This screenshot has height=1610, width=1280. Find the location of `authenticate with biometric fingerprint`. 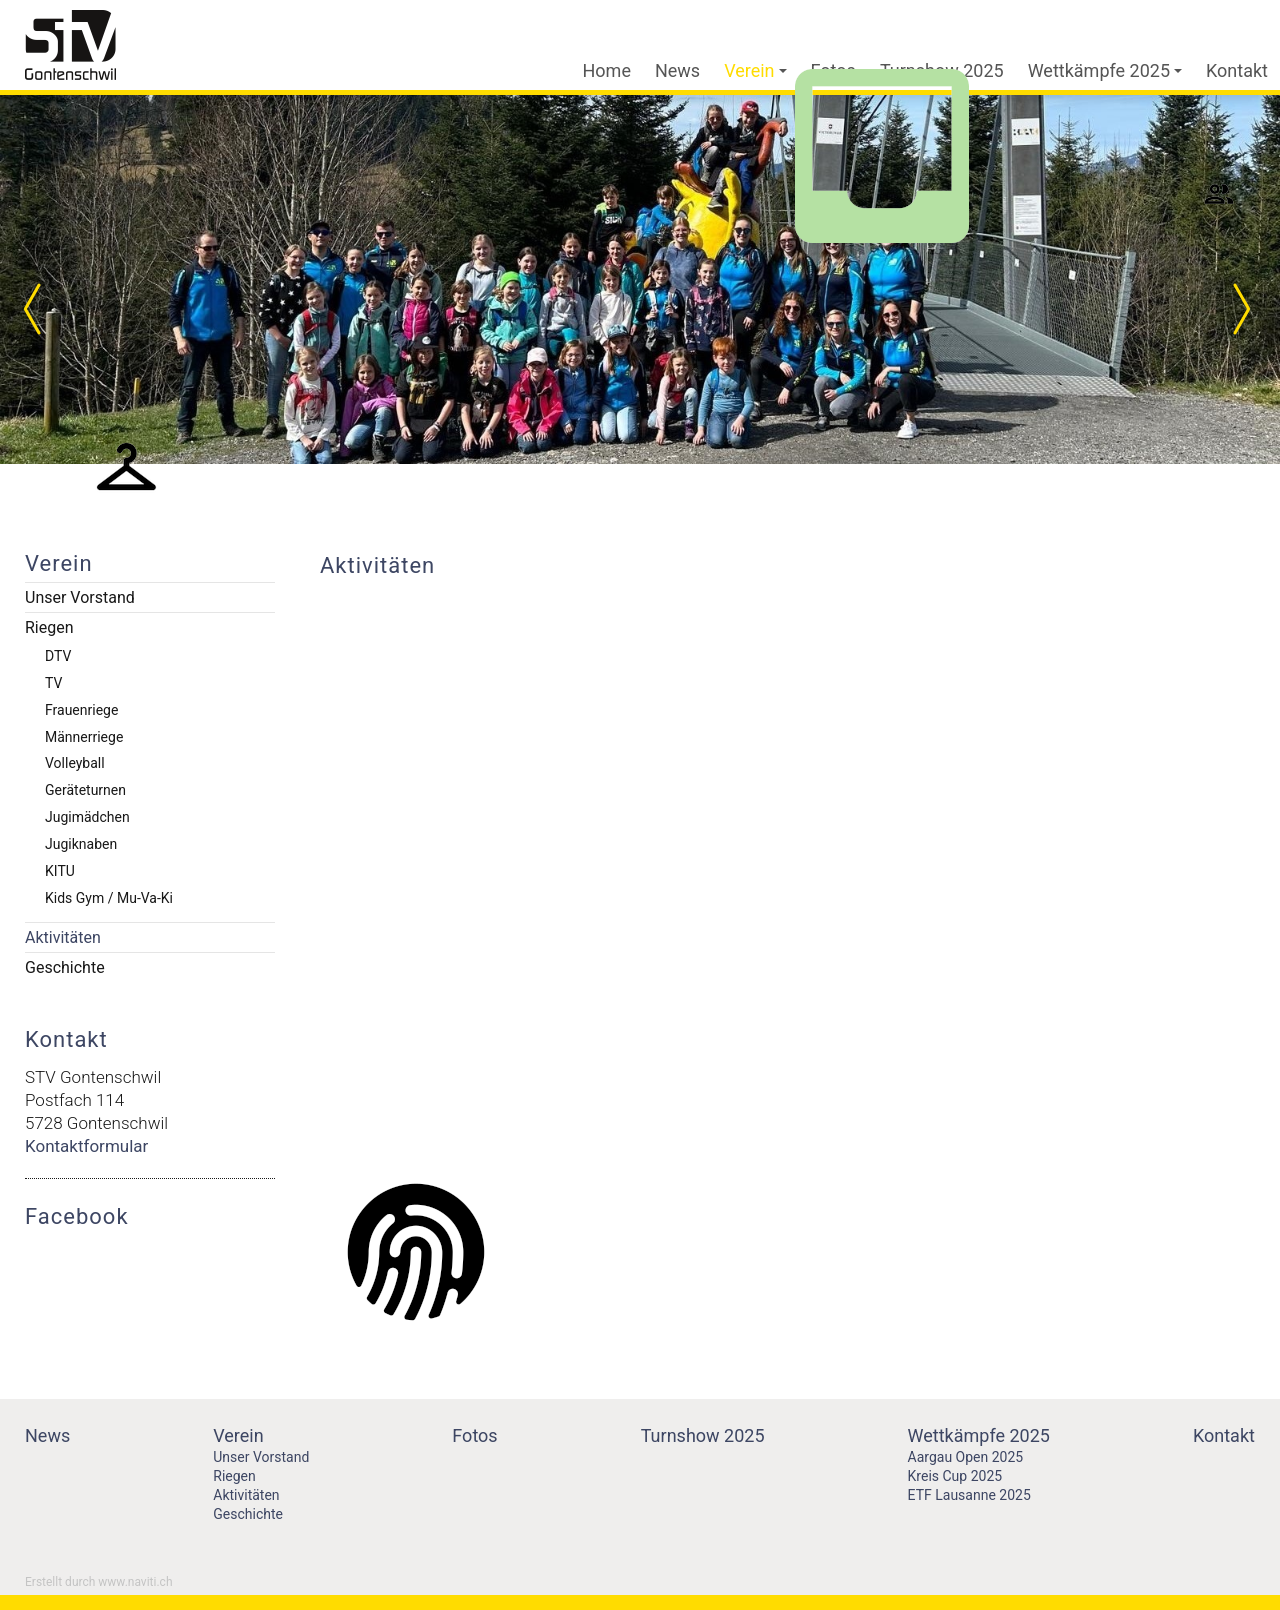

authenticate with biometric fingerprint is located at coordinates (416, 1252).